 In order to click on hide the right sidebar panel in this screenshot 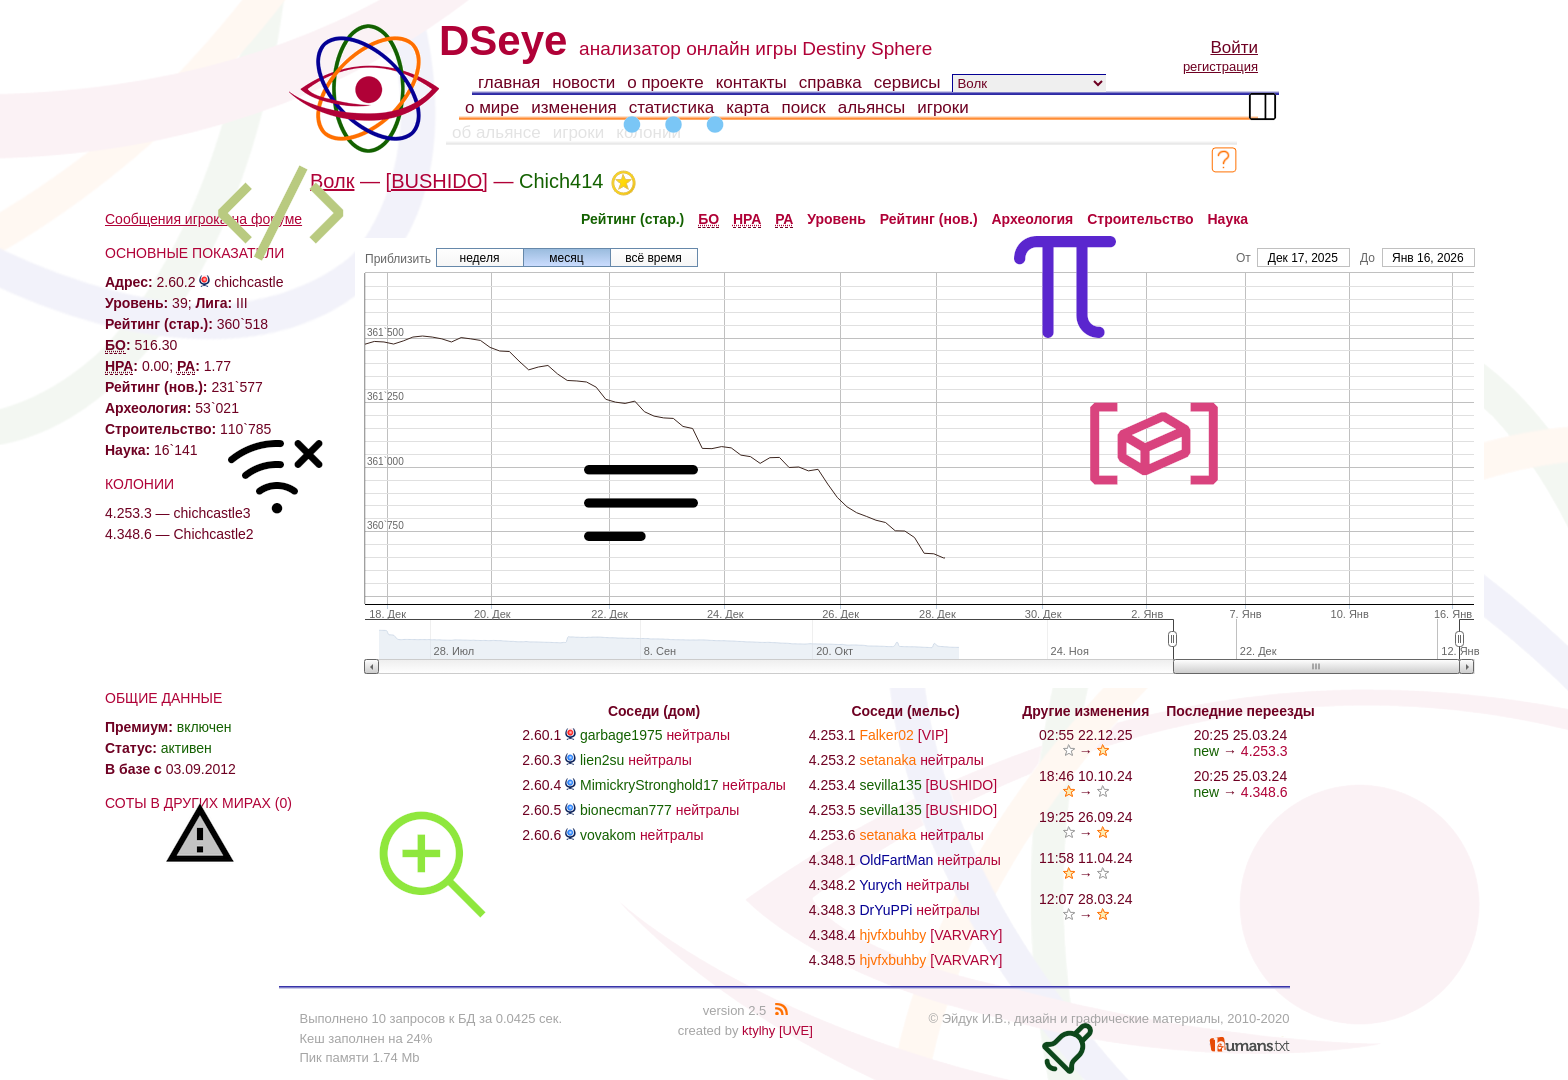, I will do `click(1262, 106)`.